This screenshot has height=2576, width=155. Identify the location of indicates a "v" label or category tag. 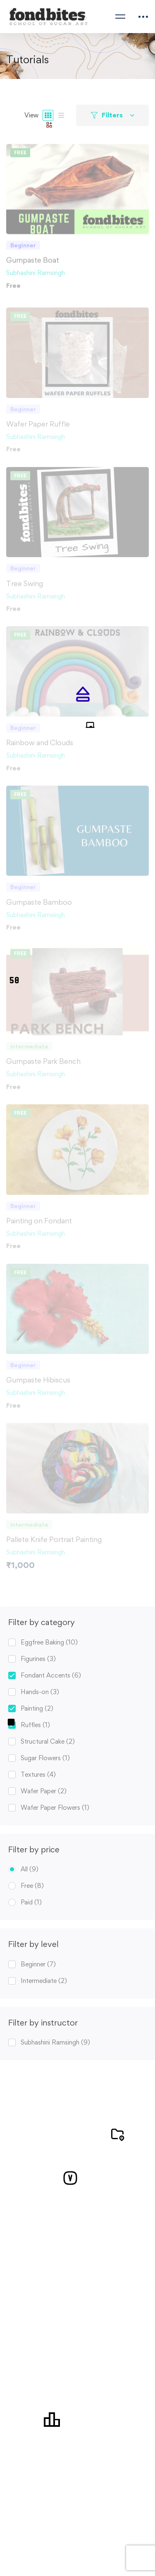
(70, 2178).